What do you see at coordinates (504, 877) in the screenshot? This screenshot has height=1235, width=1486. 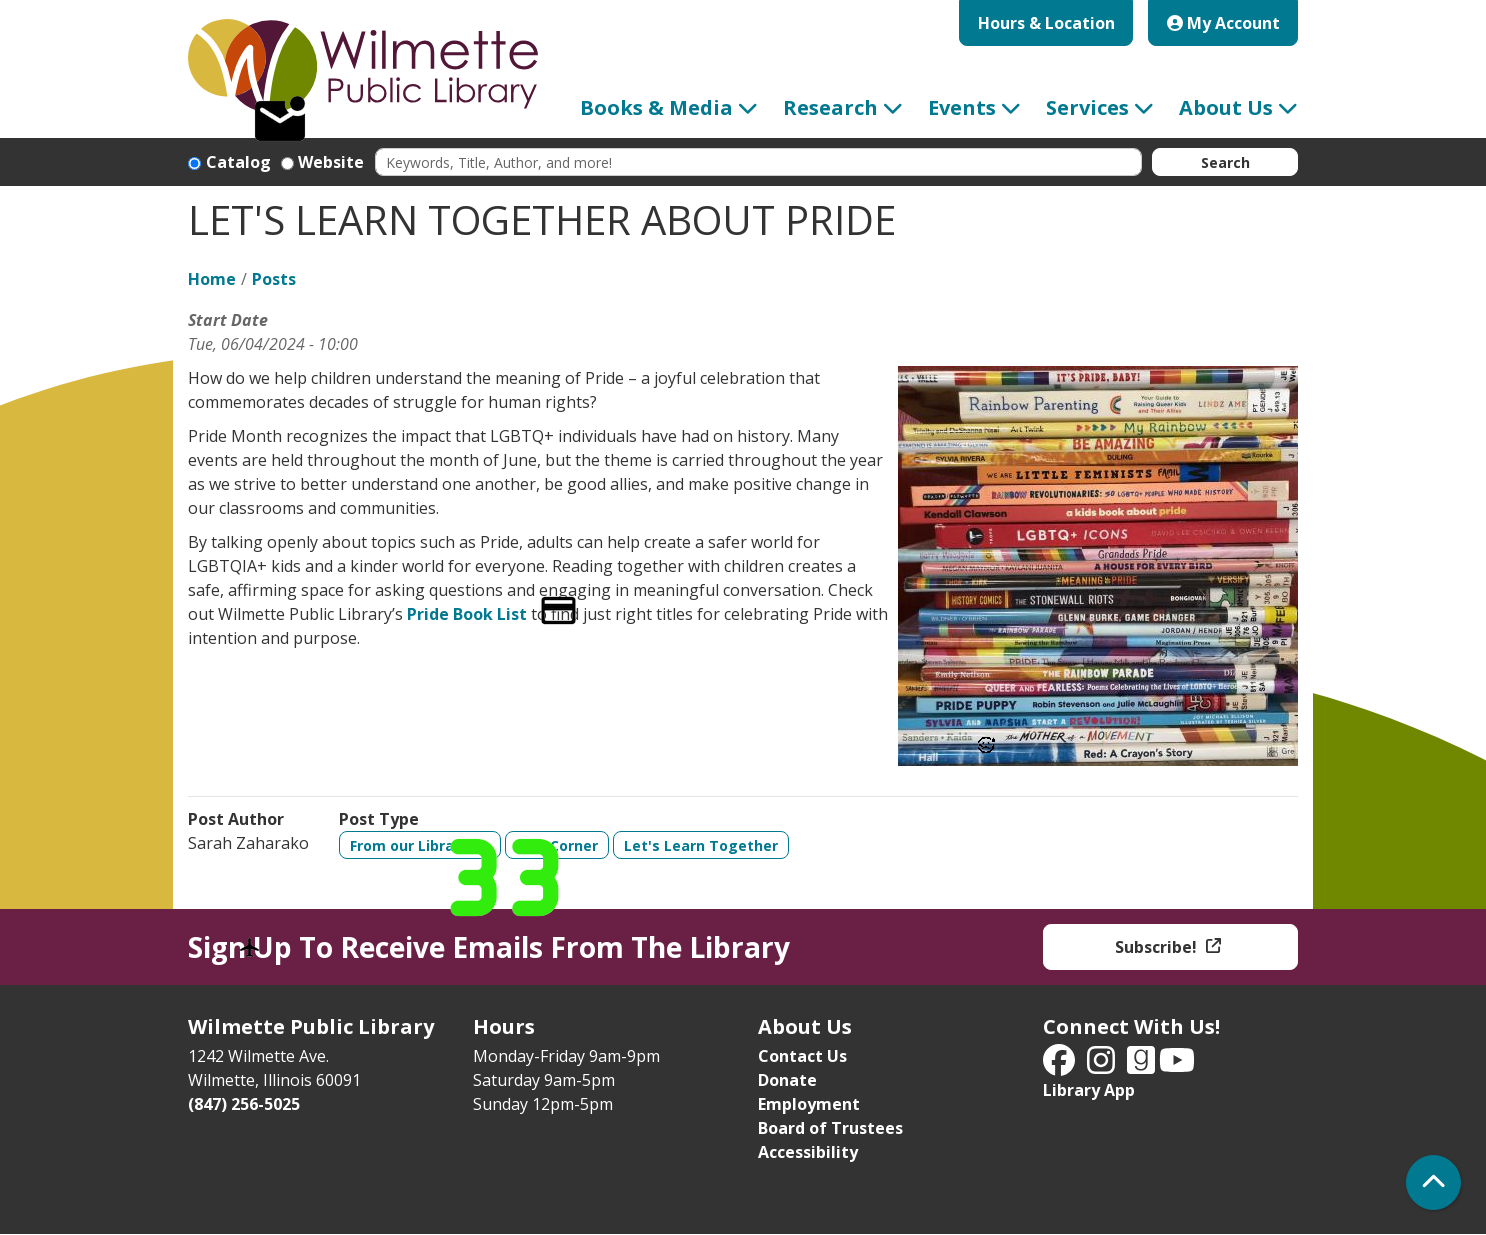 I see `indicates item number 33 in a list or sequence` at bounding box center [504, 877].